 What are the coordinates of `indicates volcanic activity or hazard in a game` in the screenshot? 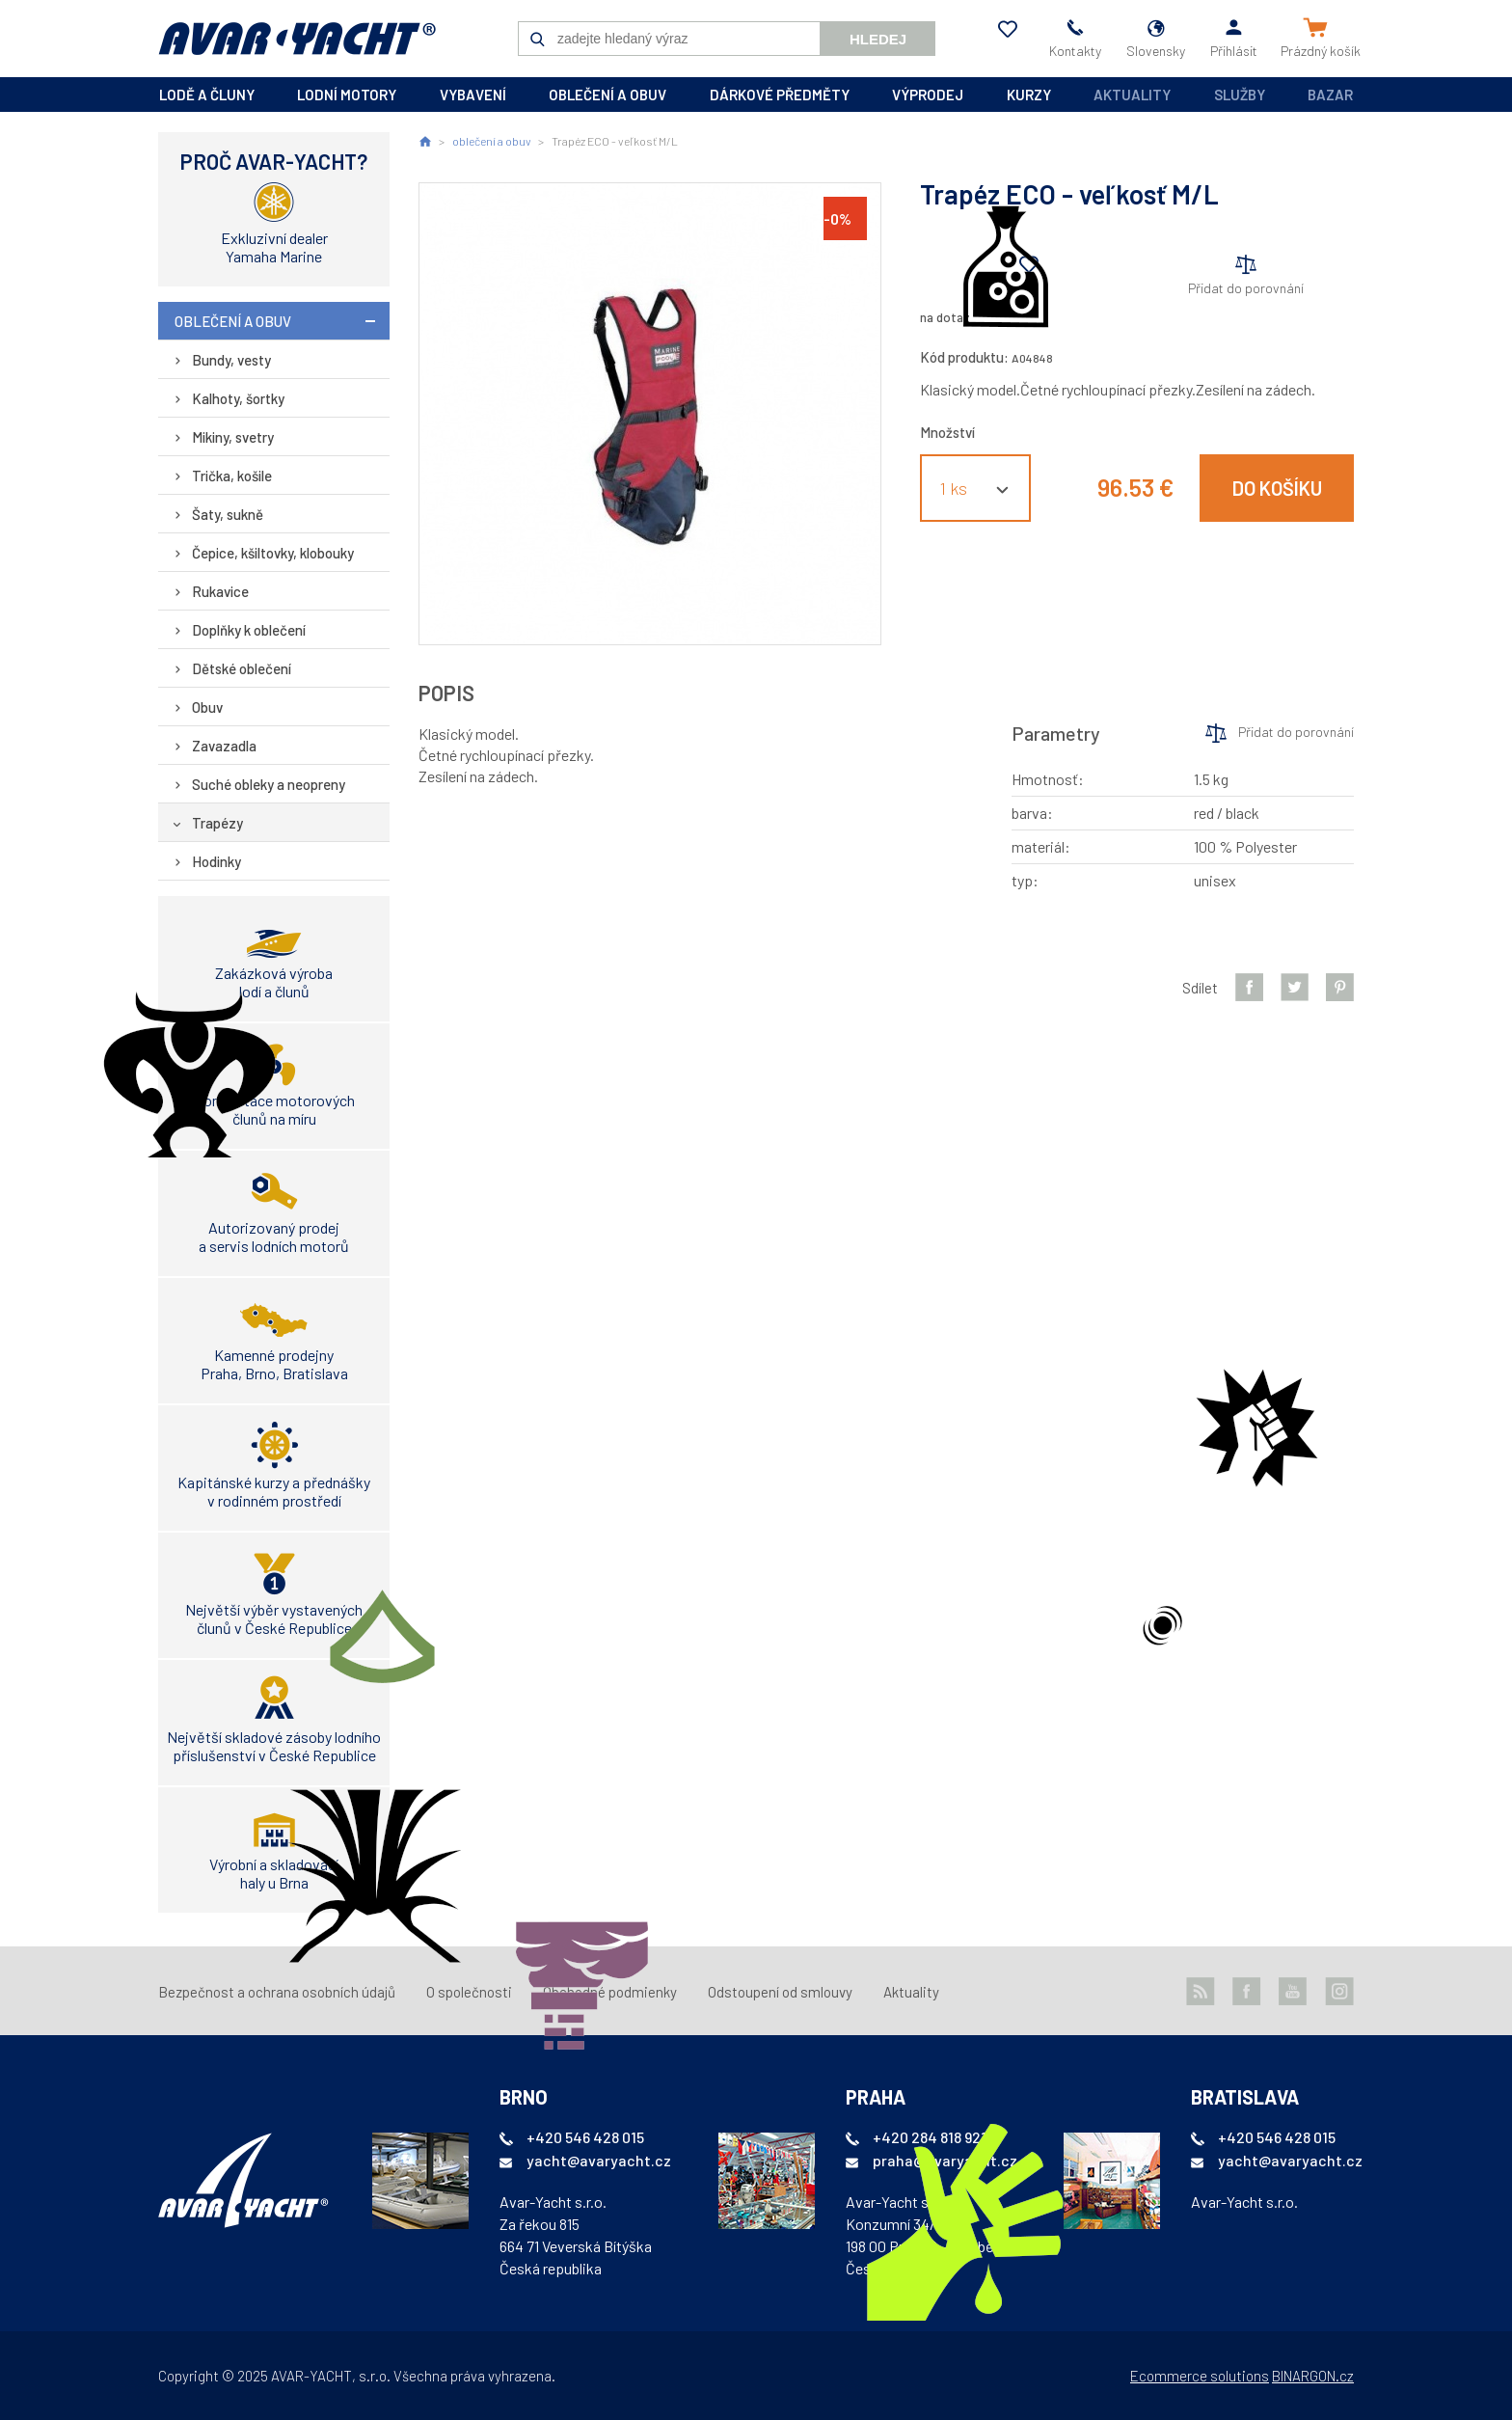 It's located at (373, 1875).